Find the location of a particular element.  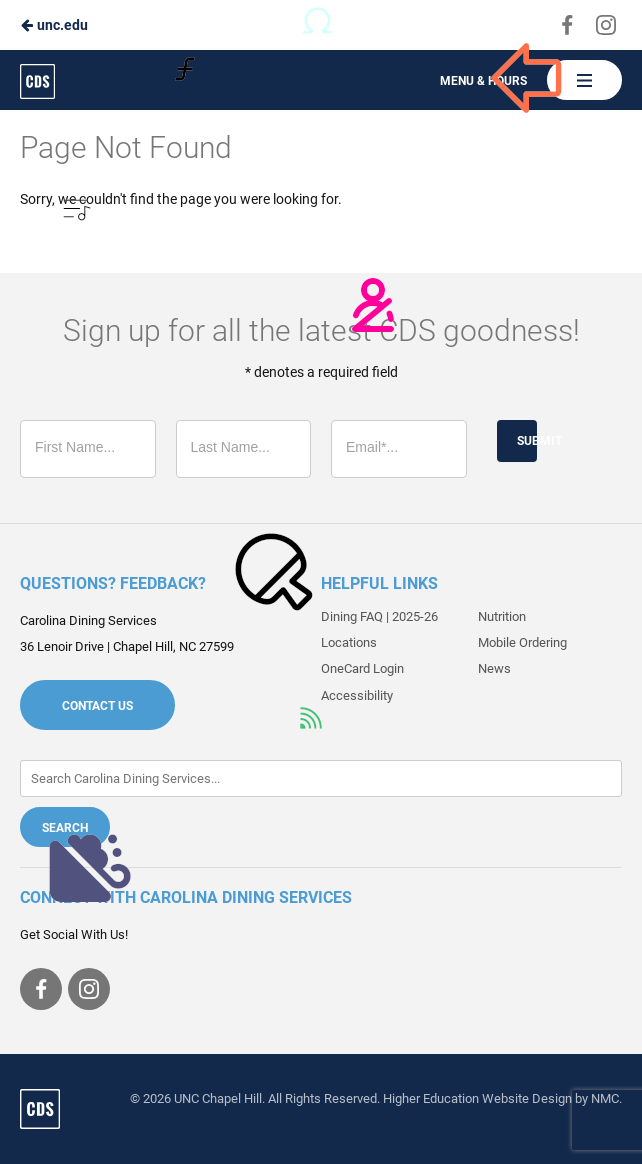

go back to the previous screen is located at coordinates (529, 78).